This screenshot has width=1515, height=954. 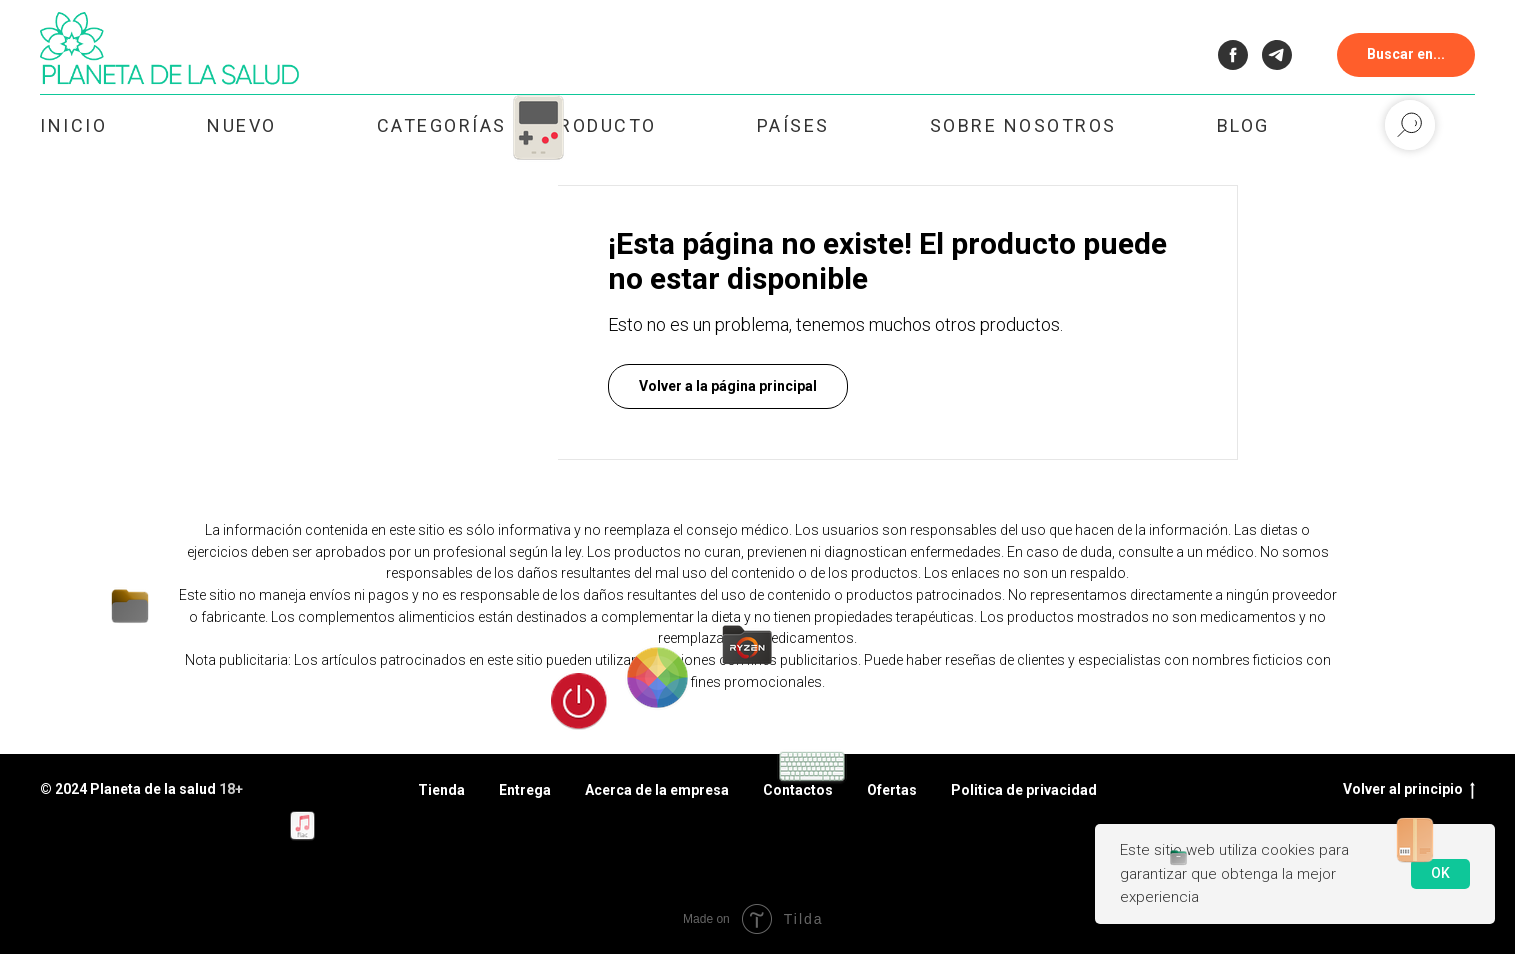 I want to click on indicates a folder is ready to accept a dragged item, so click(x=130, y=606).